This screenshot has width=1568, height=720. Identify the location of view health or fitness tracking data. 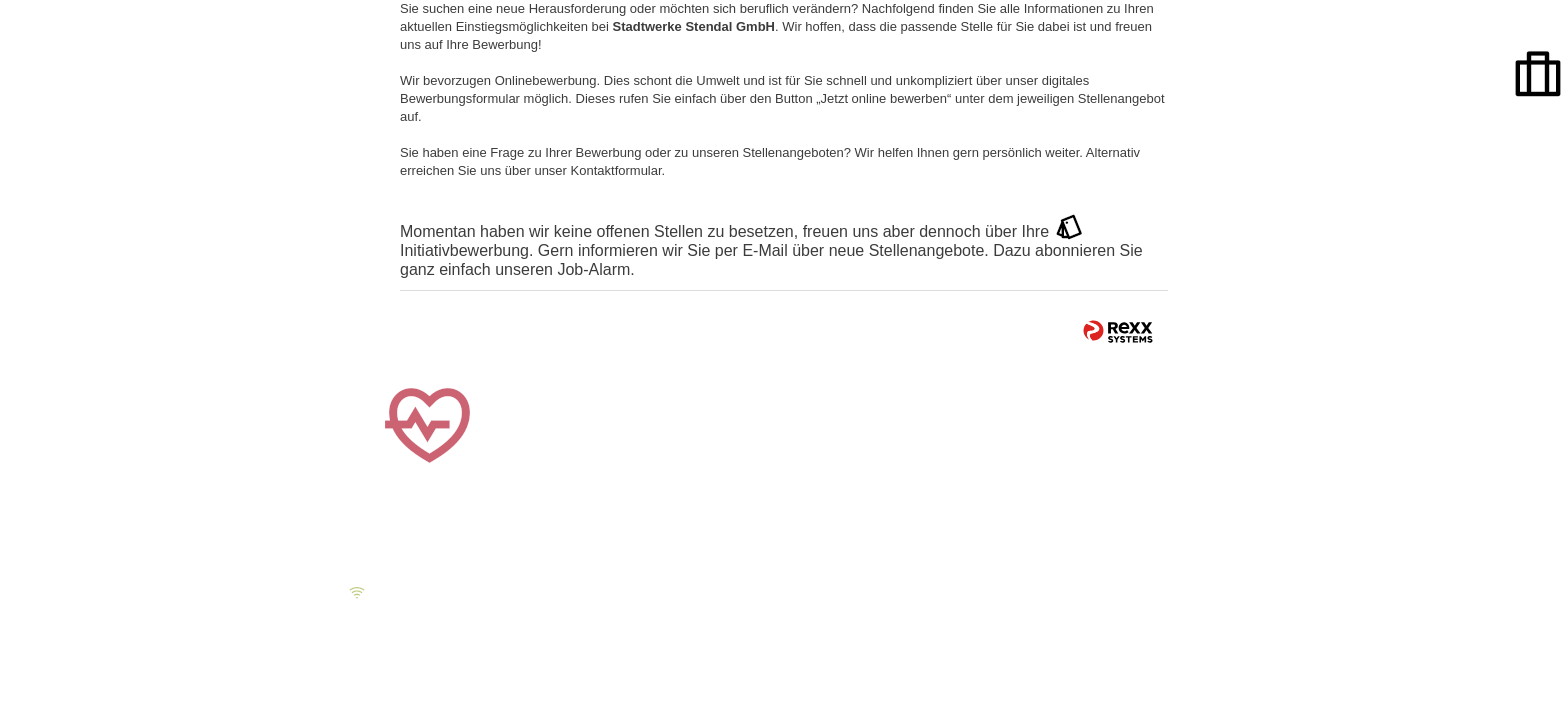
(429, 424).